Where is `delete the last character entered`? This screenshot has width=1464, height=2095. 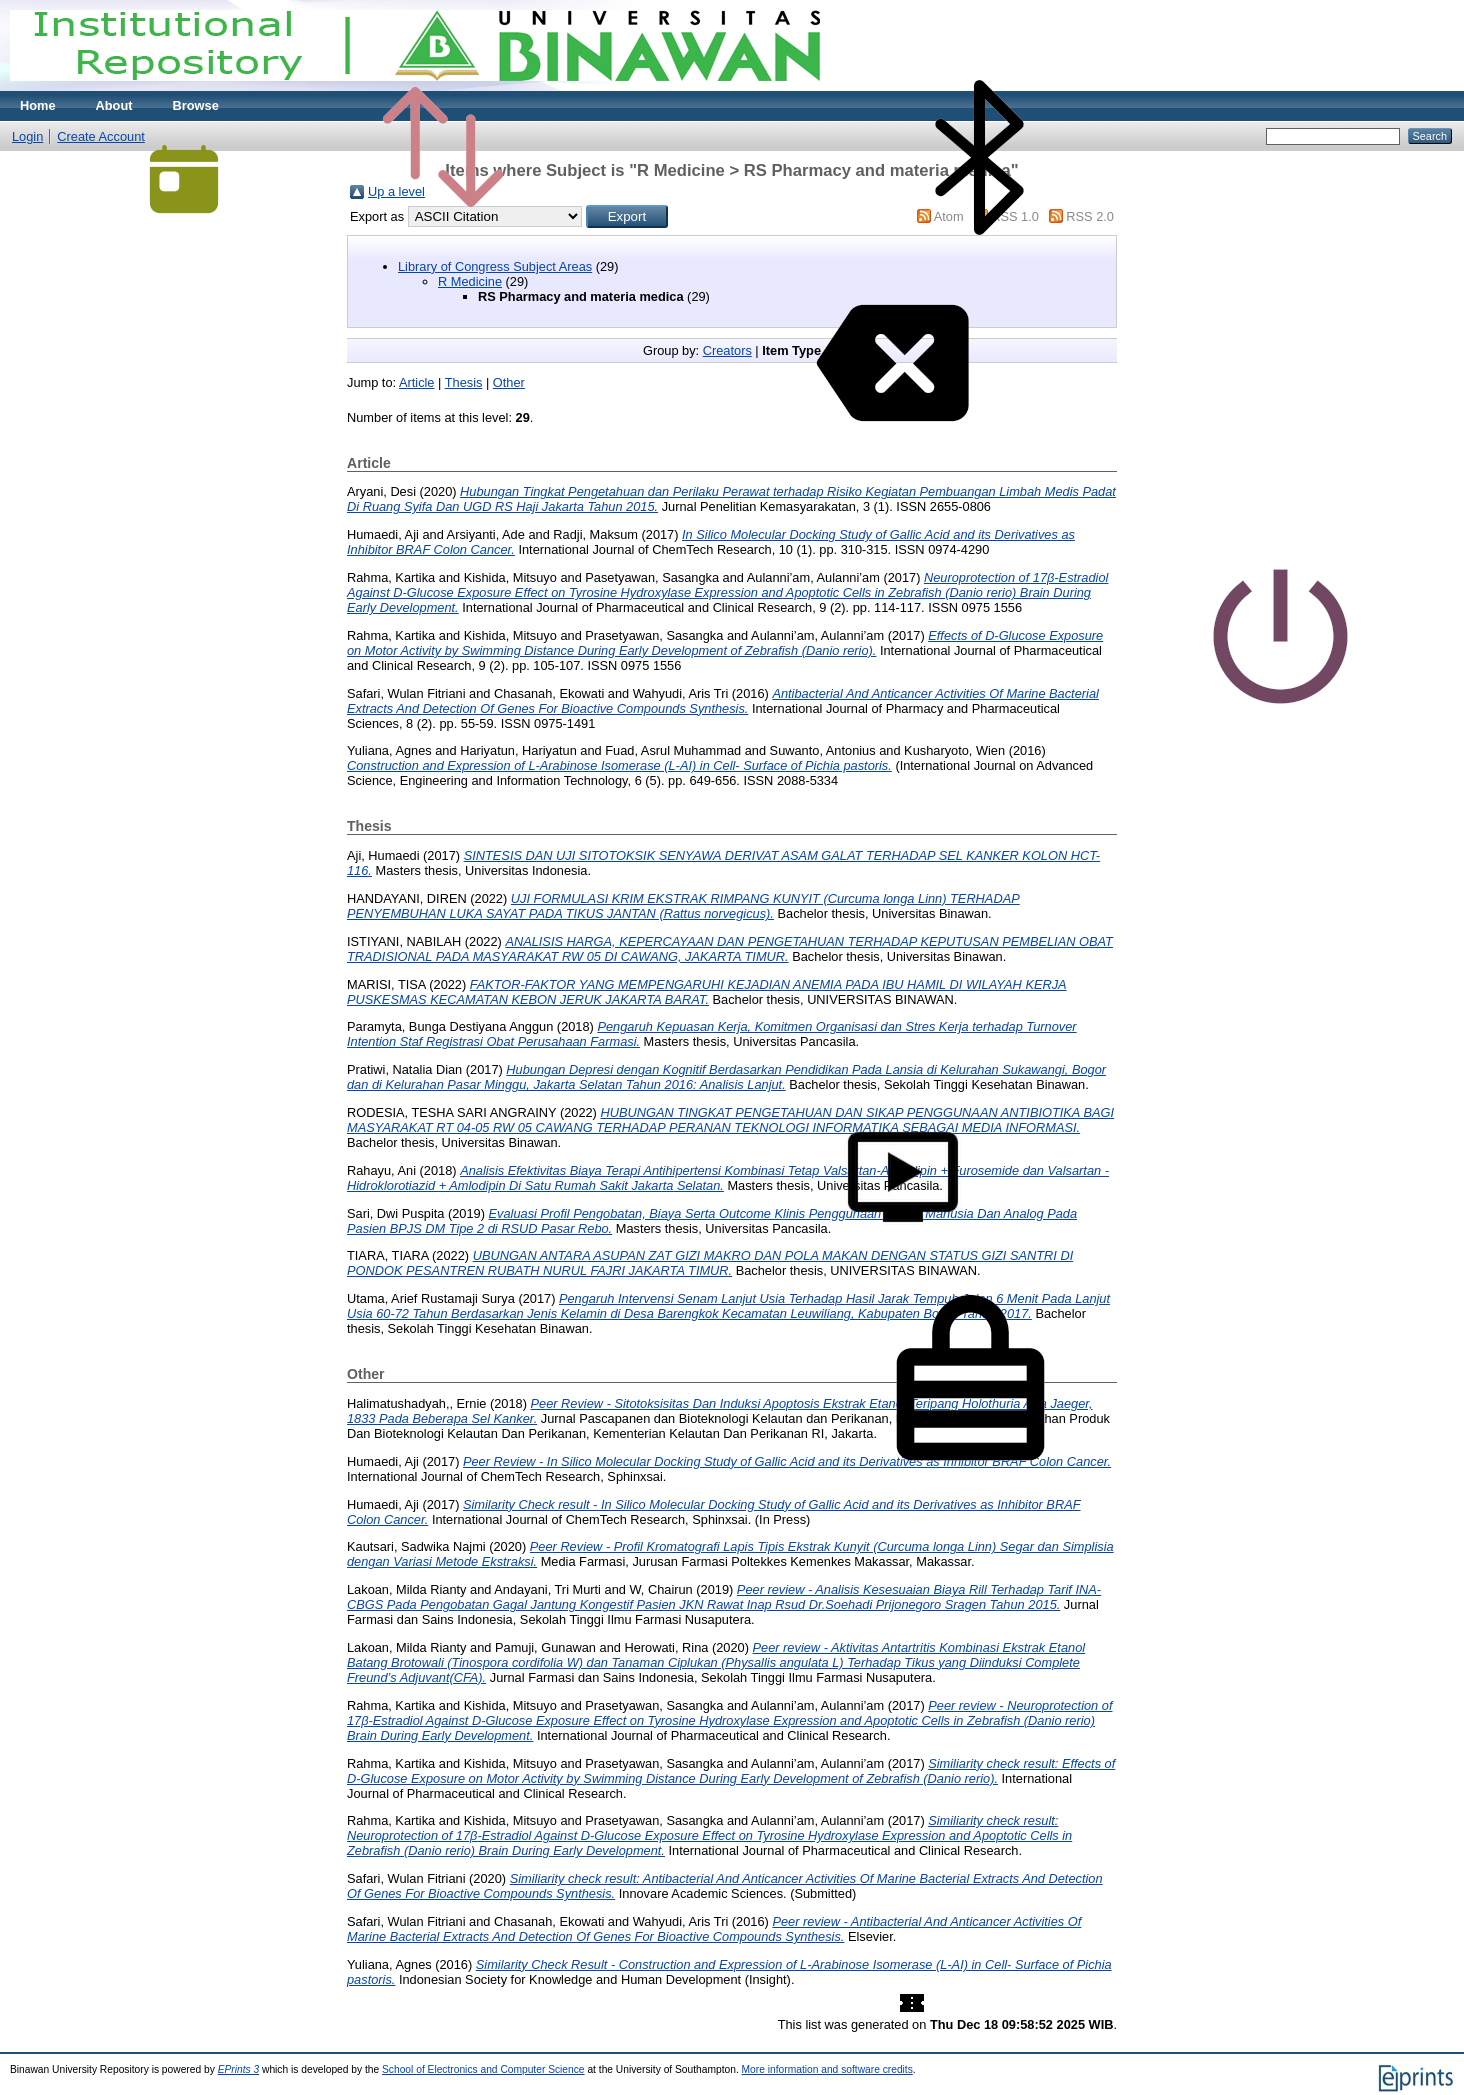 delete the last character entered is located at coordinates (899, 363).